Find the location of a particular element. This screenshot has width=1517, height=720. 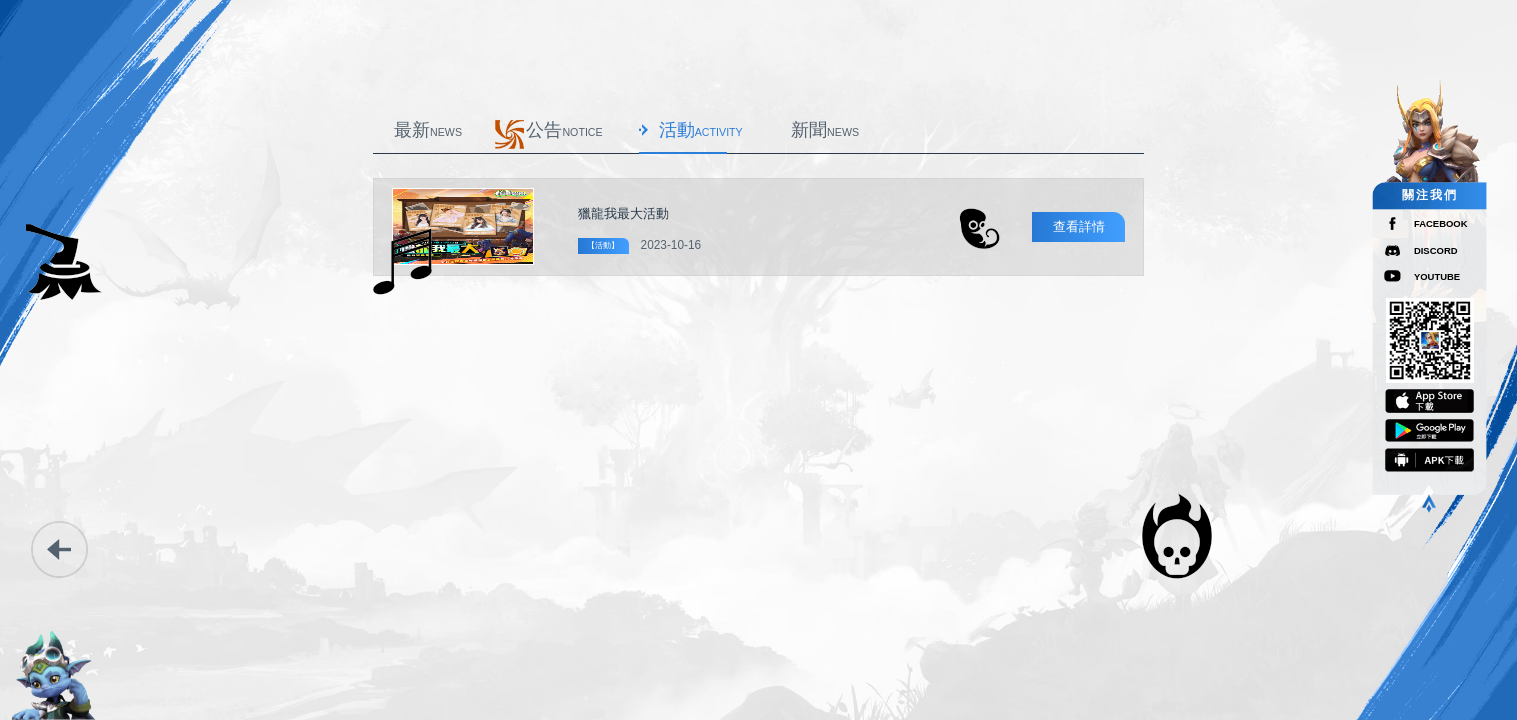

indicates danger or hazard warning in game is located at coordinates (1177, 536).